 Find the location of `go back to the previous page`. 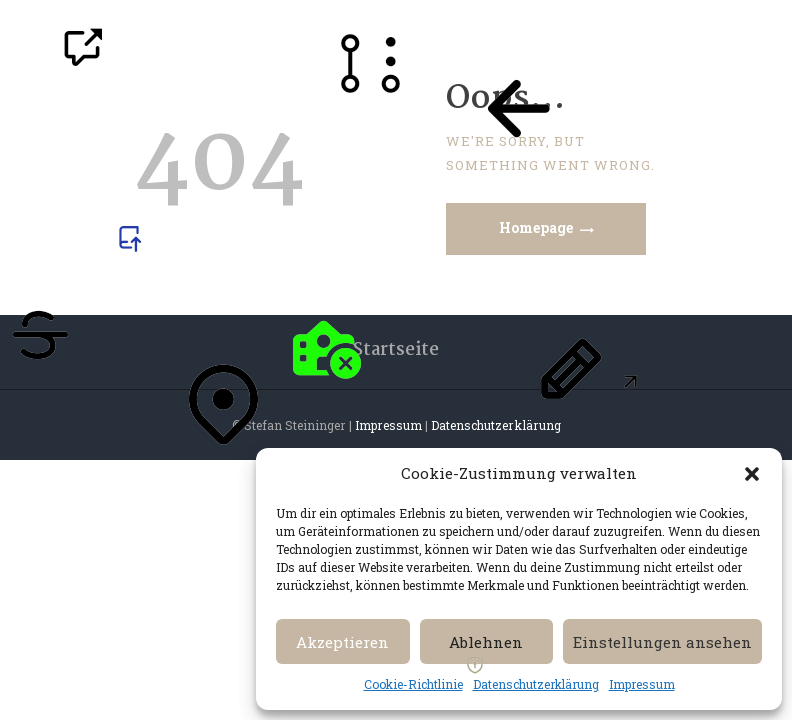

go back to the previous page is located at coordinates (521, 110).